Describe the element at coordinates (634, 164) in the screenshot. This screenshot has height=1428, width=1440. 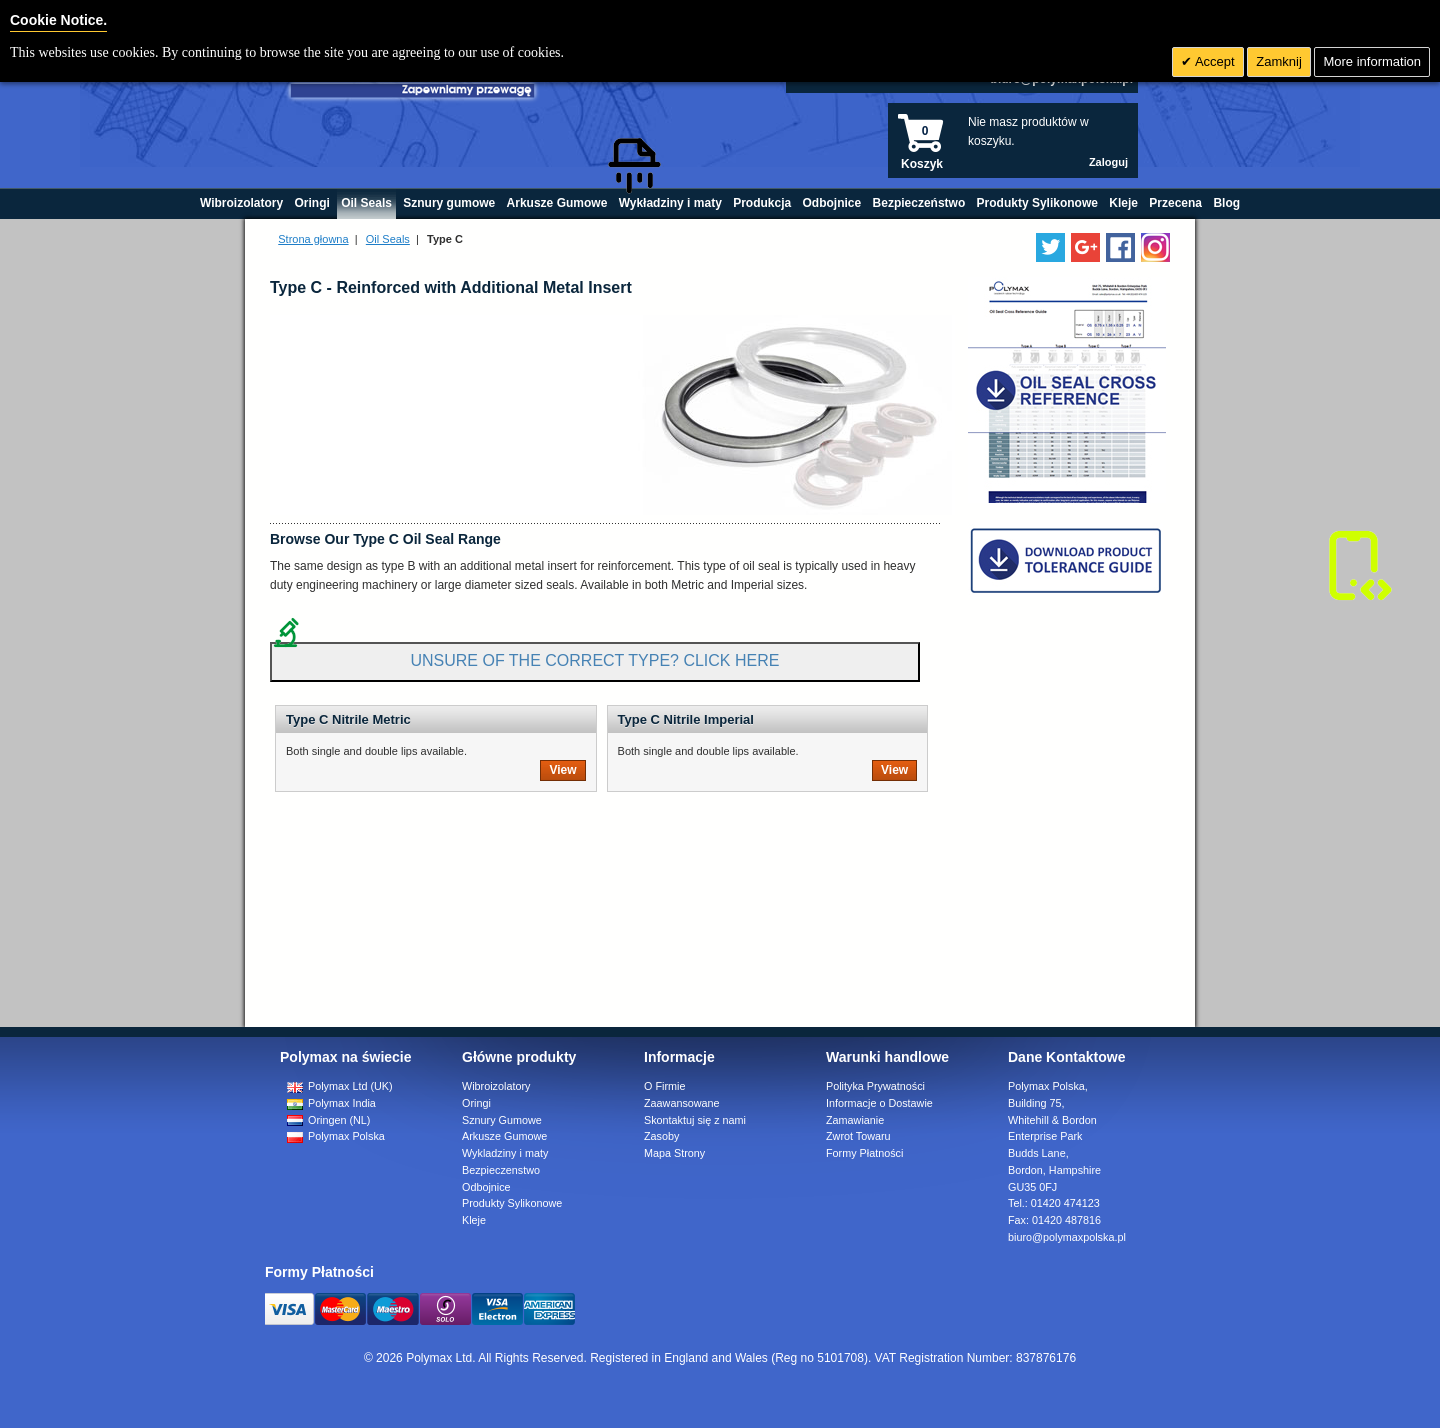
I see `permanently delete a file` at that location.